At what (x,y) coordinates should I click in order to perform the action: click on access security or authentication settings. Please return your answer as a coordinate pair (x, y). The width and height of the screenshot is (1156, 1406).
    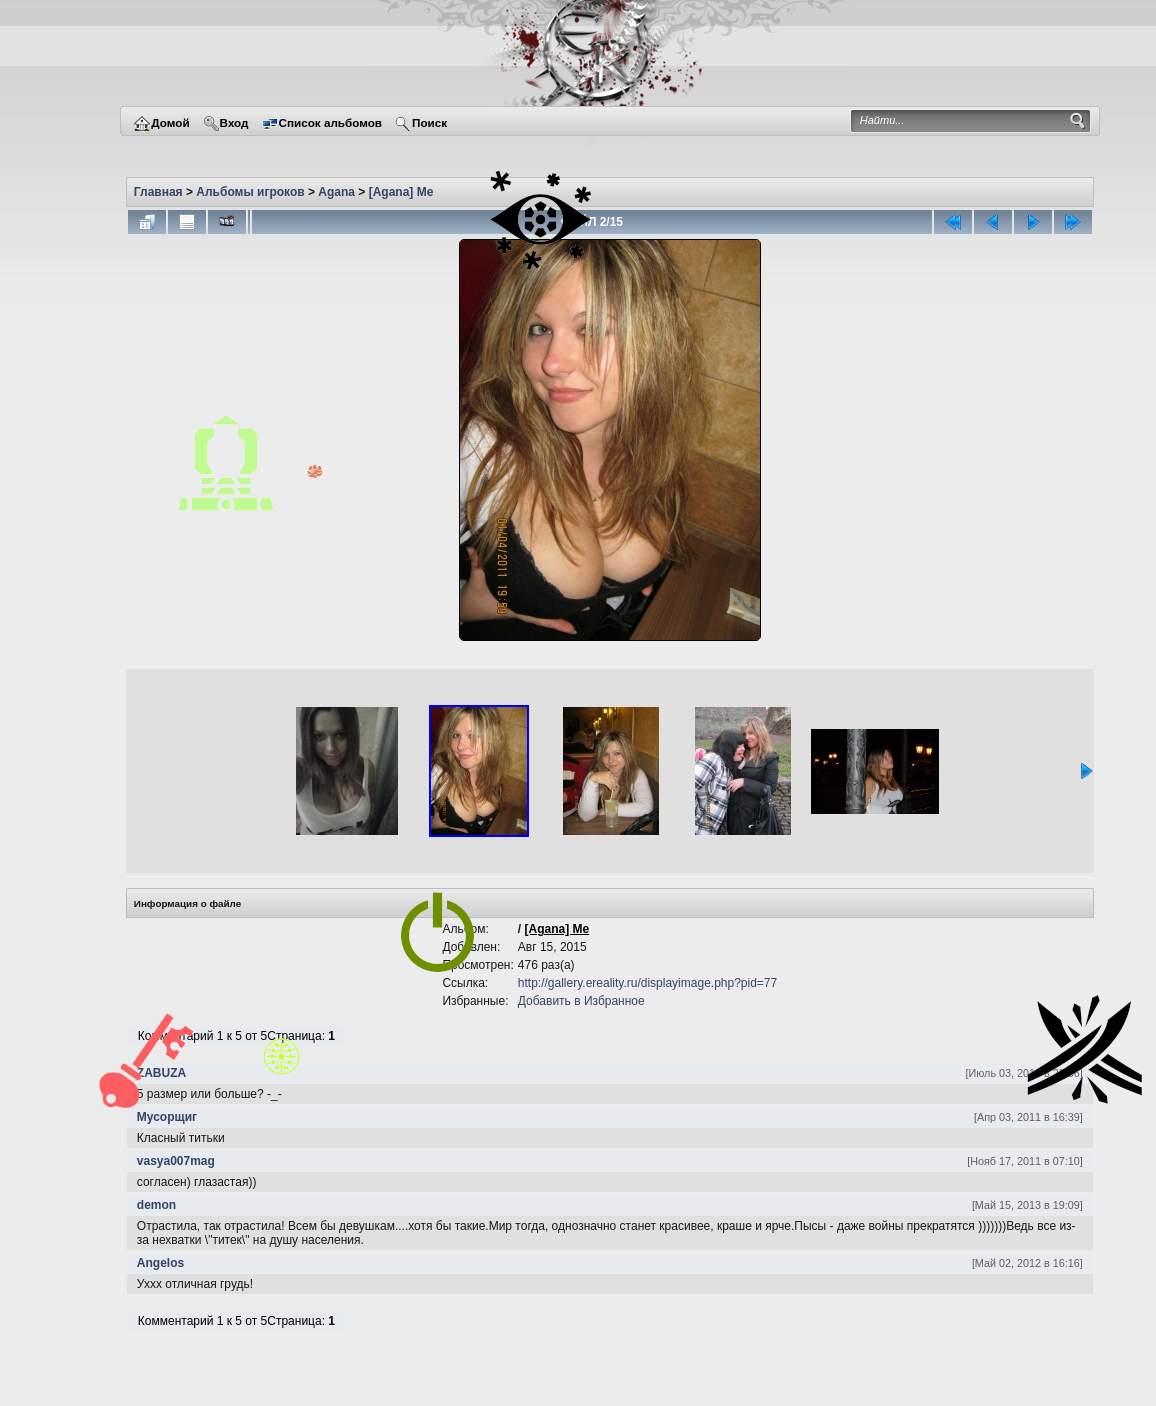
    Looking at the image, I should click on (147, 1061).